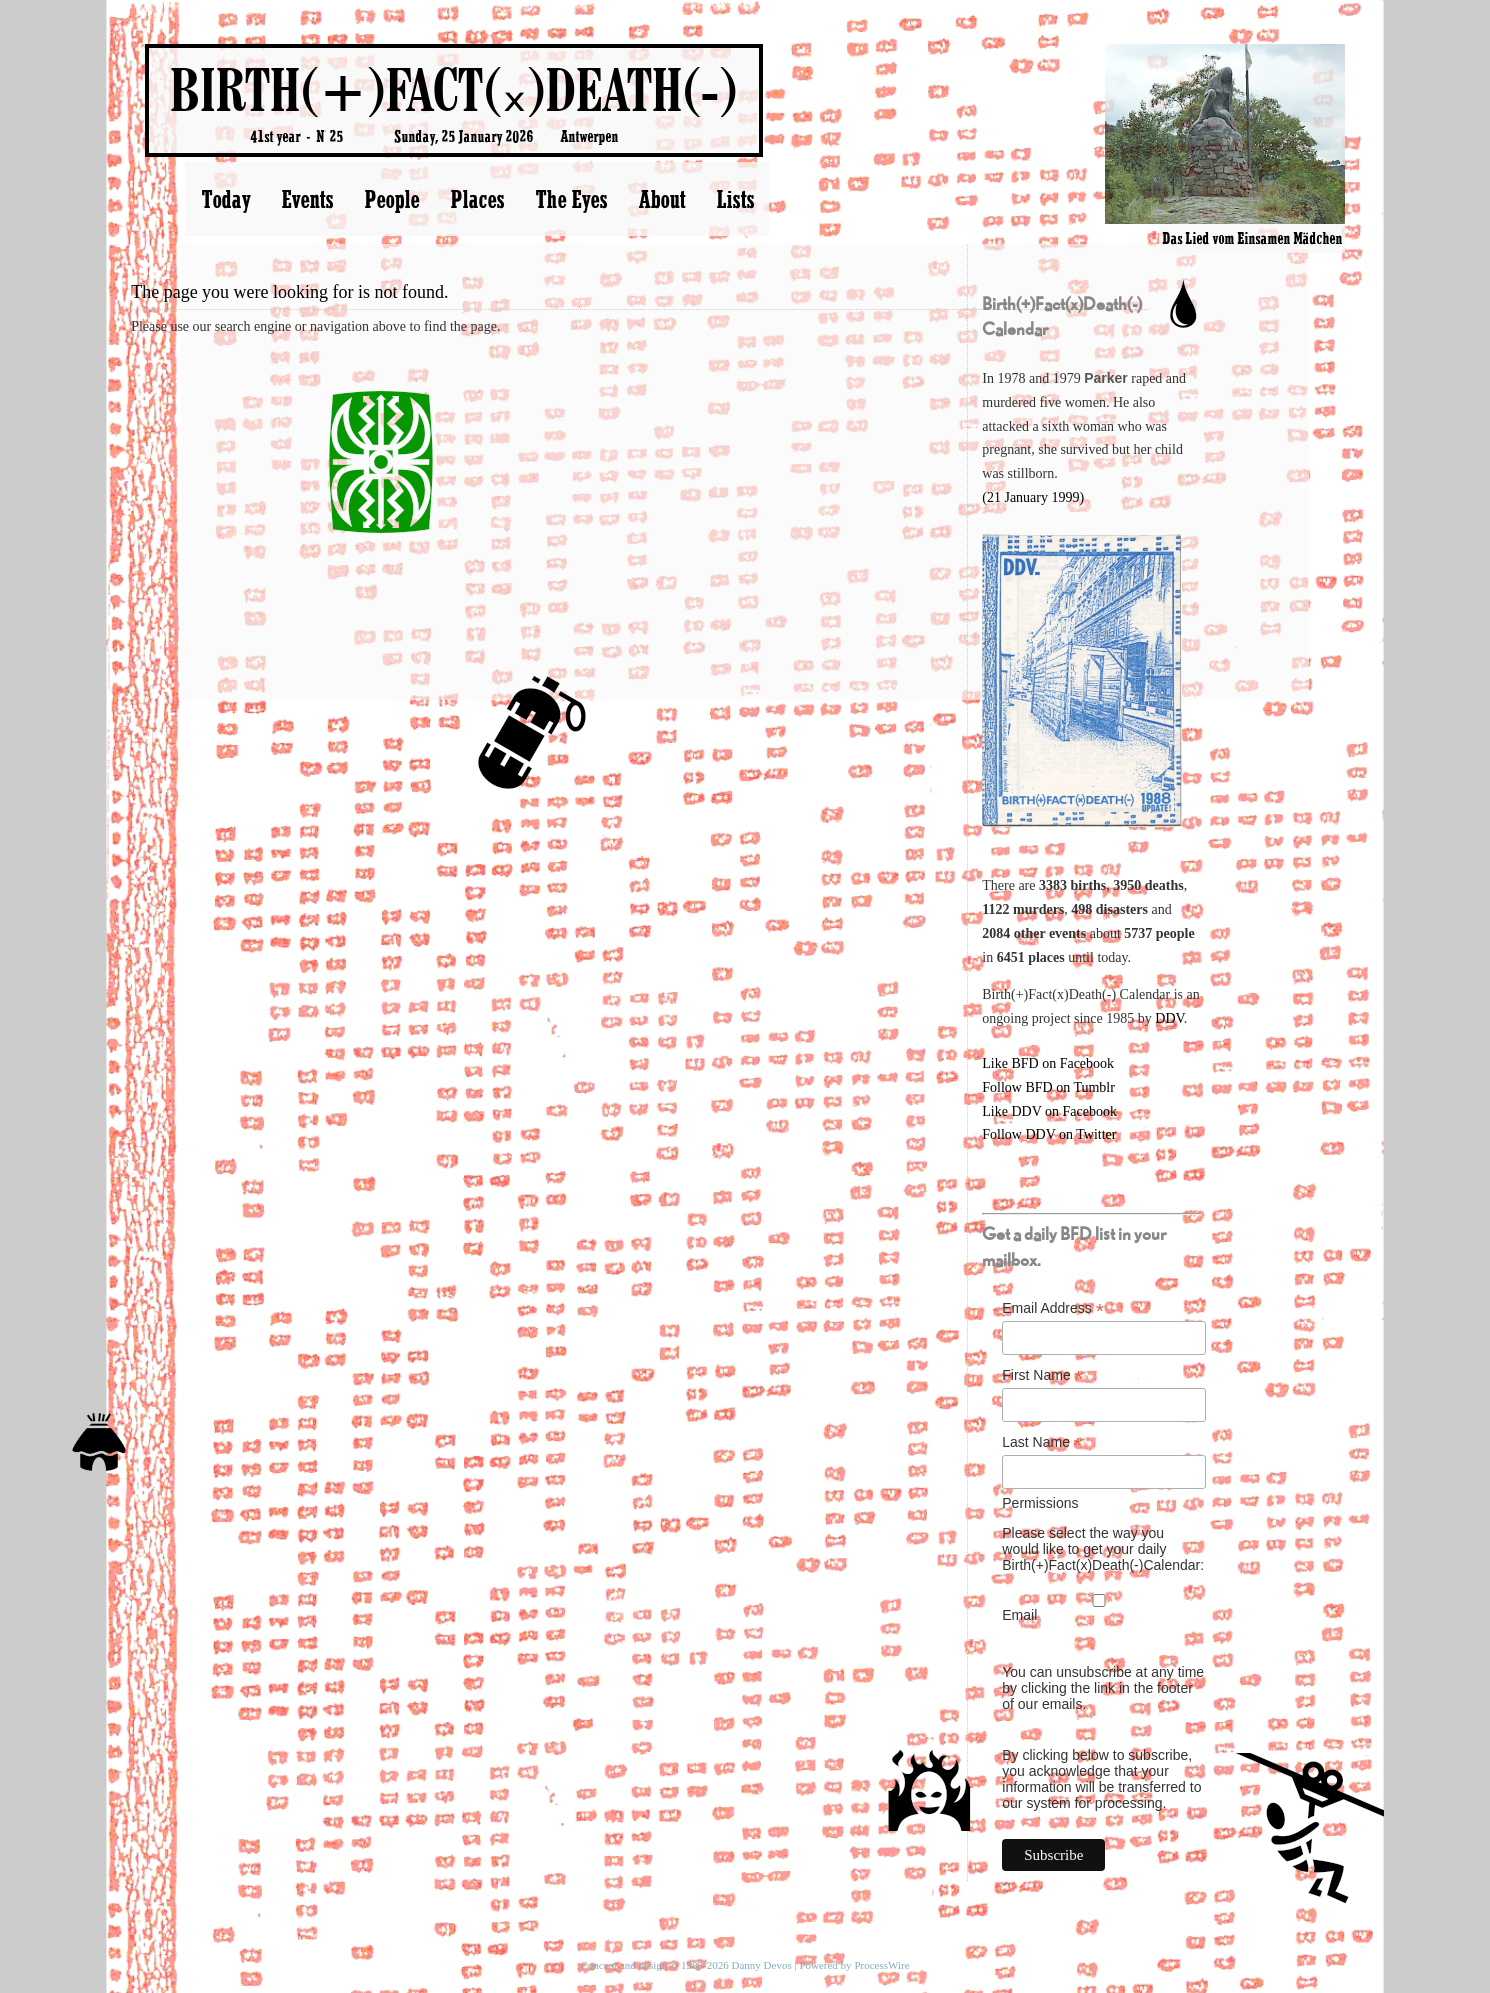 The width and height of the screenshot is (1490, 1993). I want to click on access defense or shield abilities in a game, so click(381, 462).